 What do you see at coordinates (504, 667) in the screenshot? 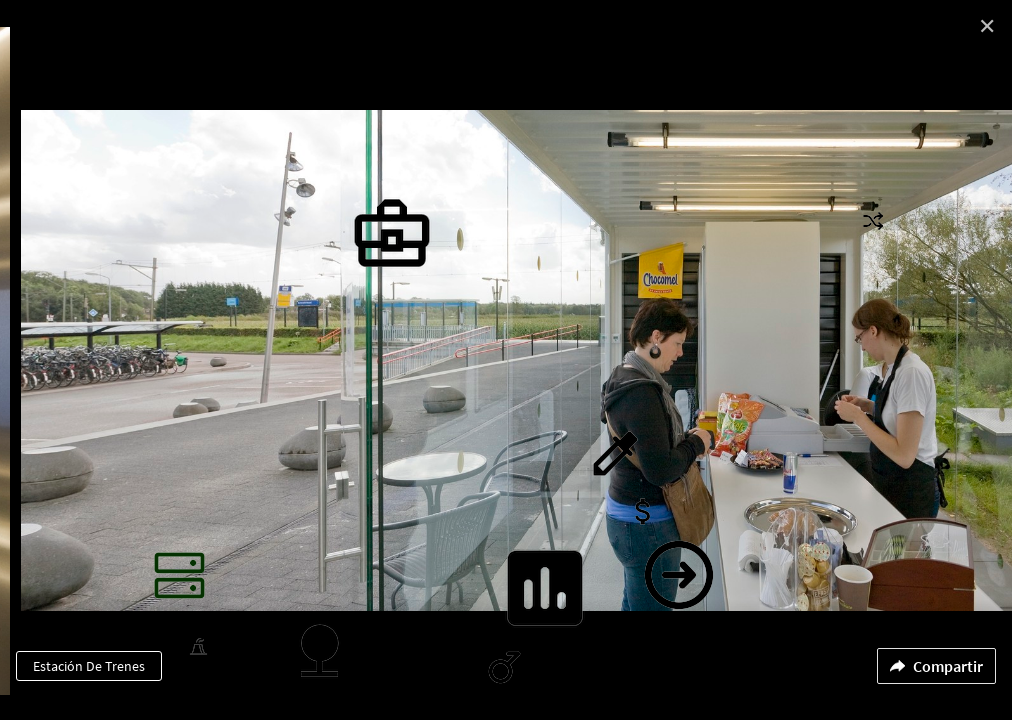
I see `select demiboy gender identity` at bounding box center [504, 667].